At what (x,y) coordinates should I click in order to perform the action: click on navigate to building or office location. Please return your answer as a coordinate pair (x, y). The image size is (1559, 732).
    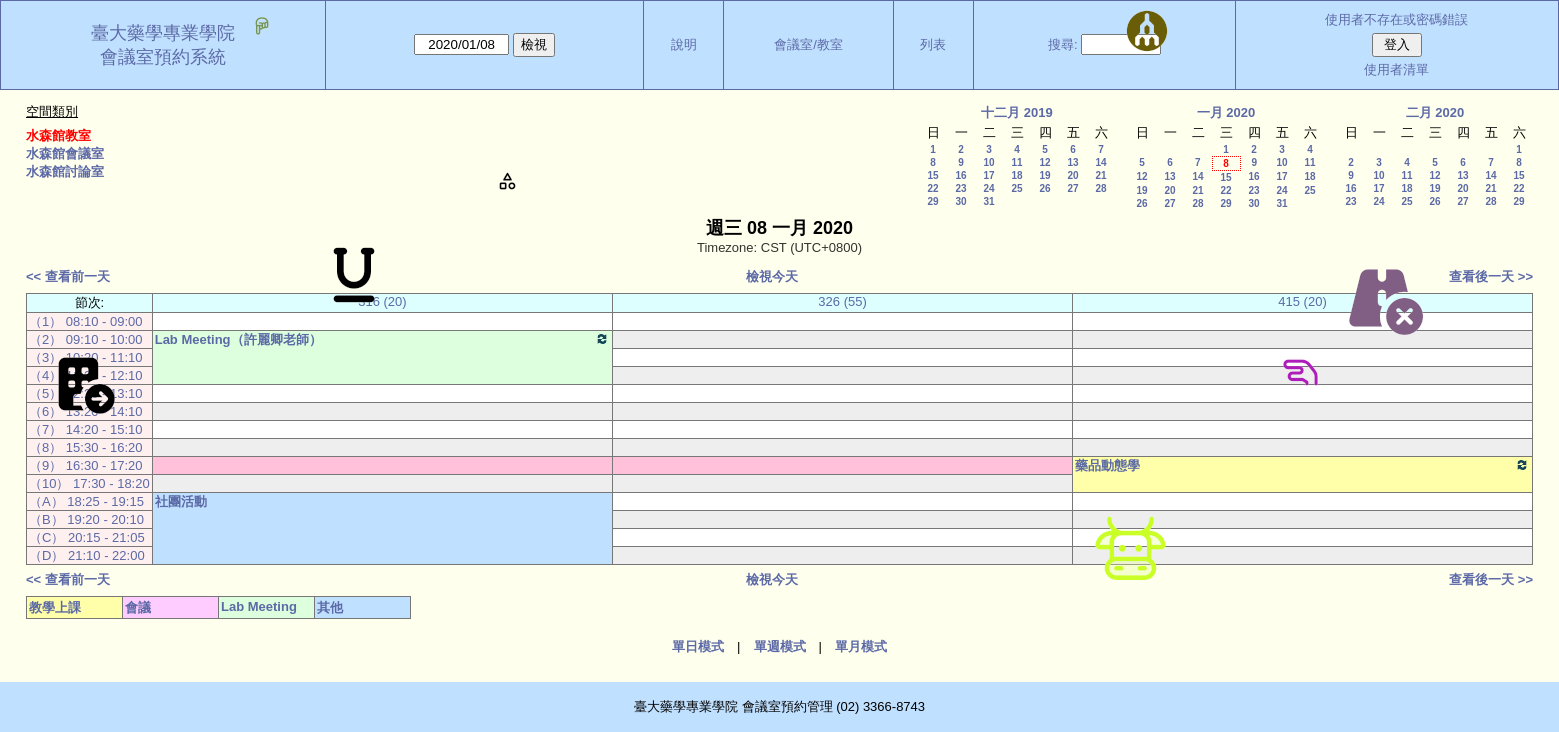
    Looking at the image, I should click on (85, 384).